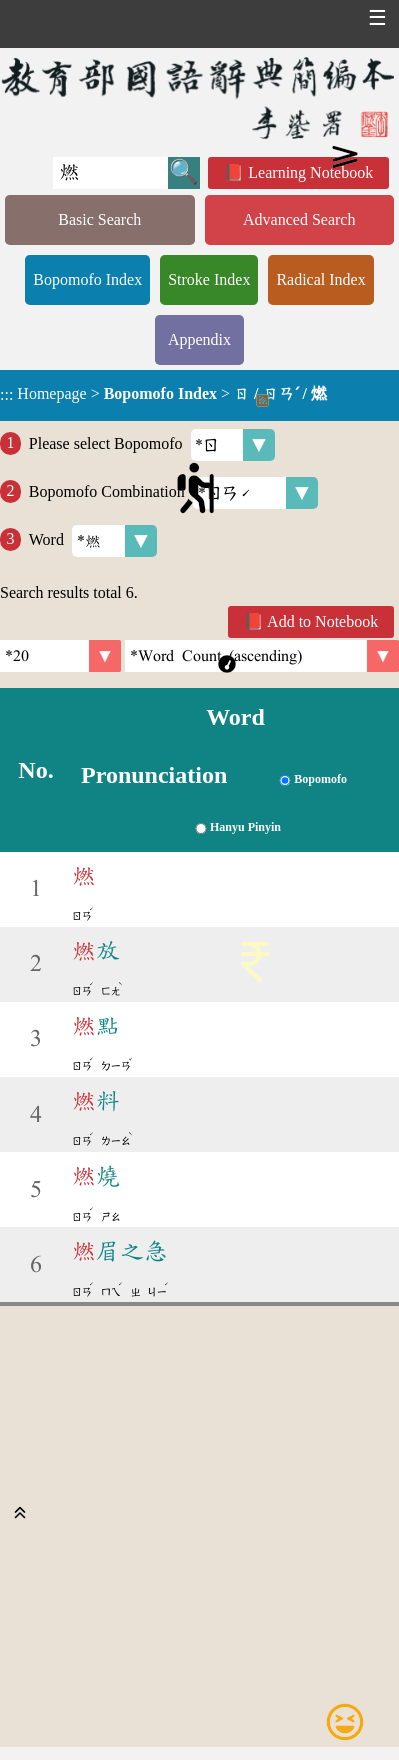  What do you see at coordinates (255, 962) in the screenshot?
I see `view price or amount in indian rupees` at bounding box center [255, 962].